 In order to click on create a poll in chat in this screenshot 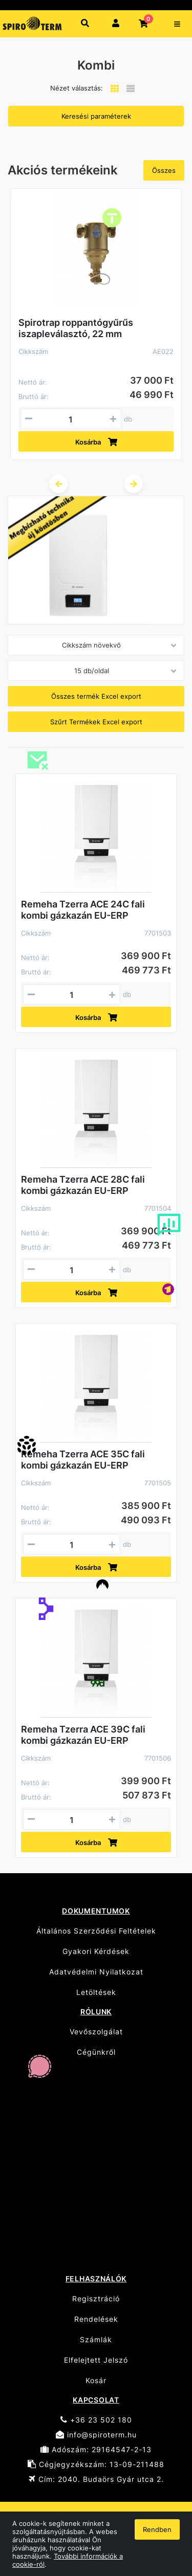, I will do `click(169, 1224)`.